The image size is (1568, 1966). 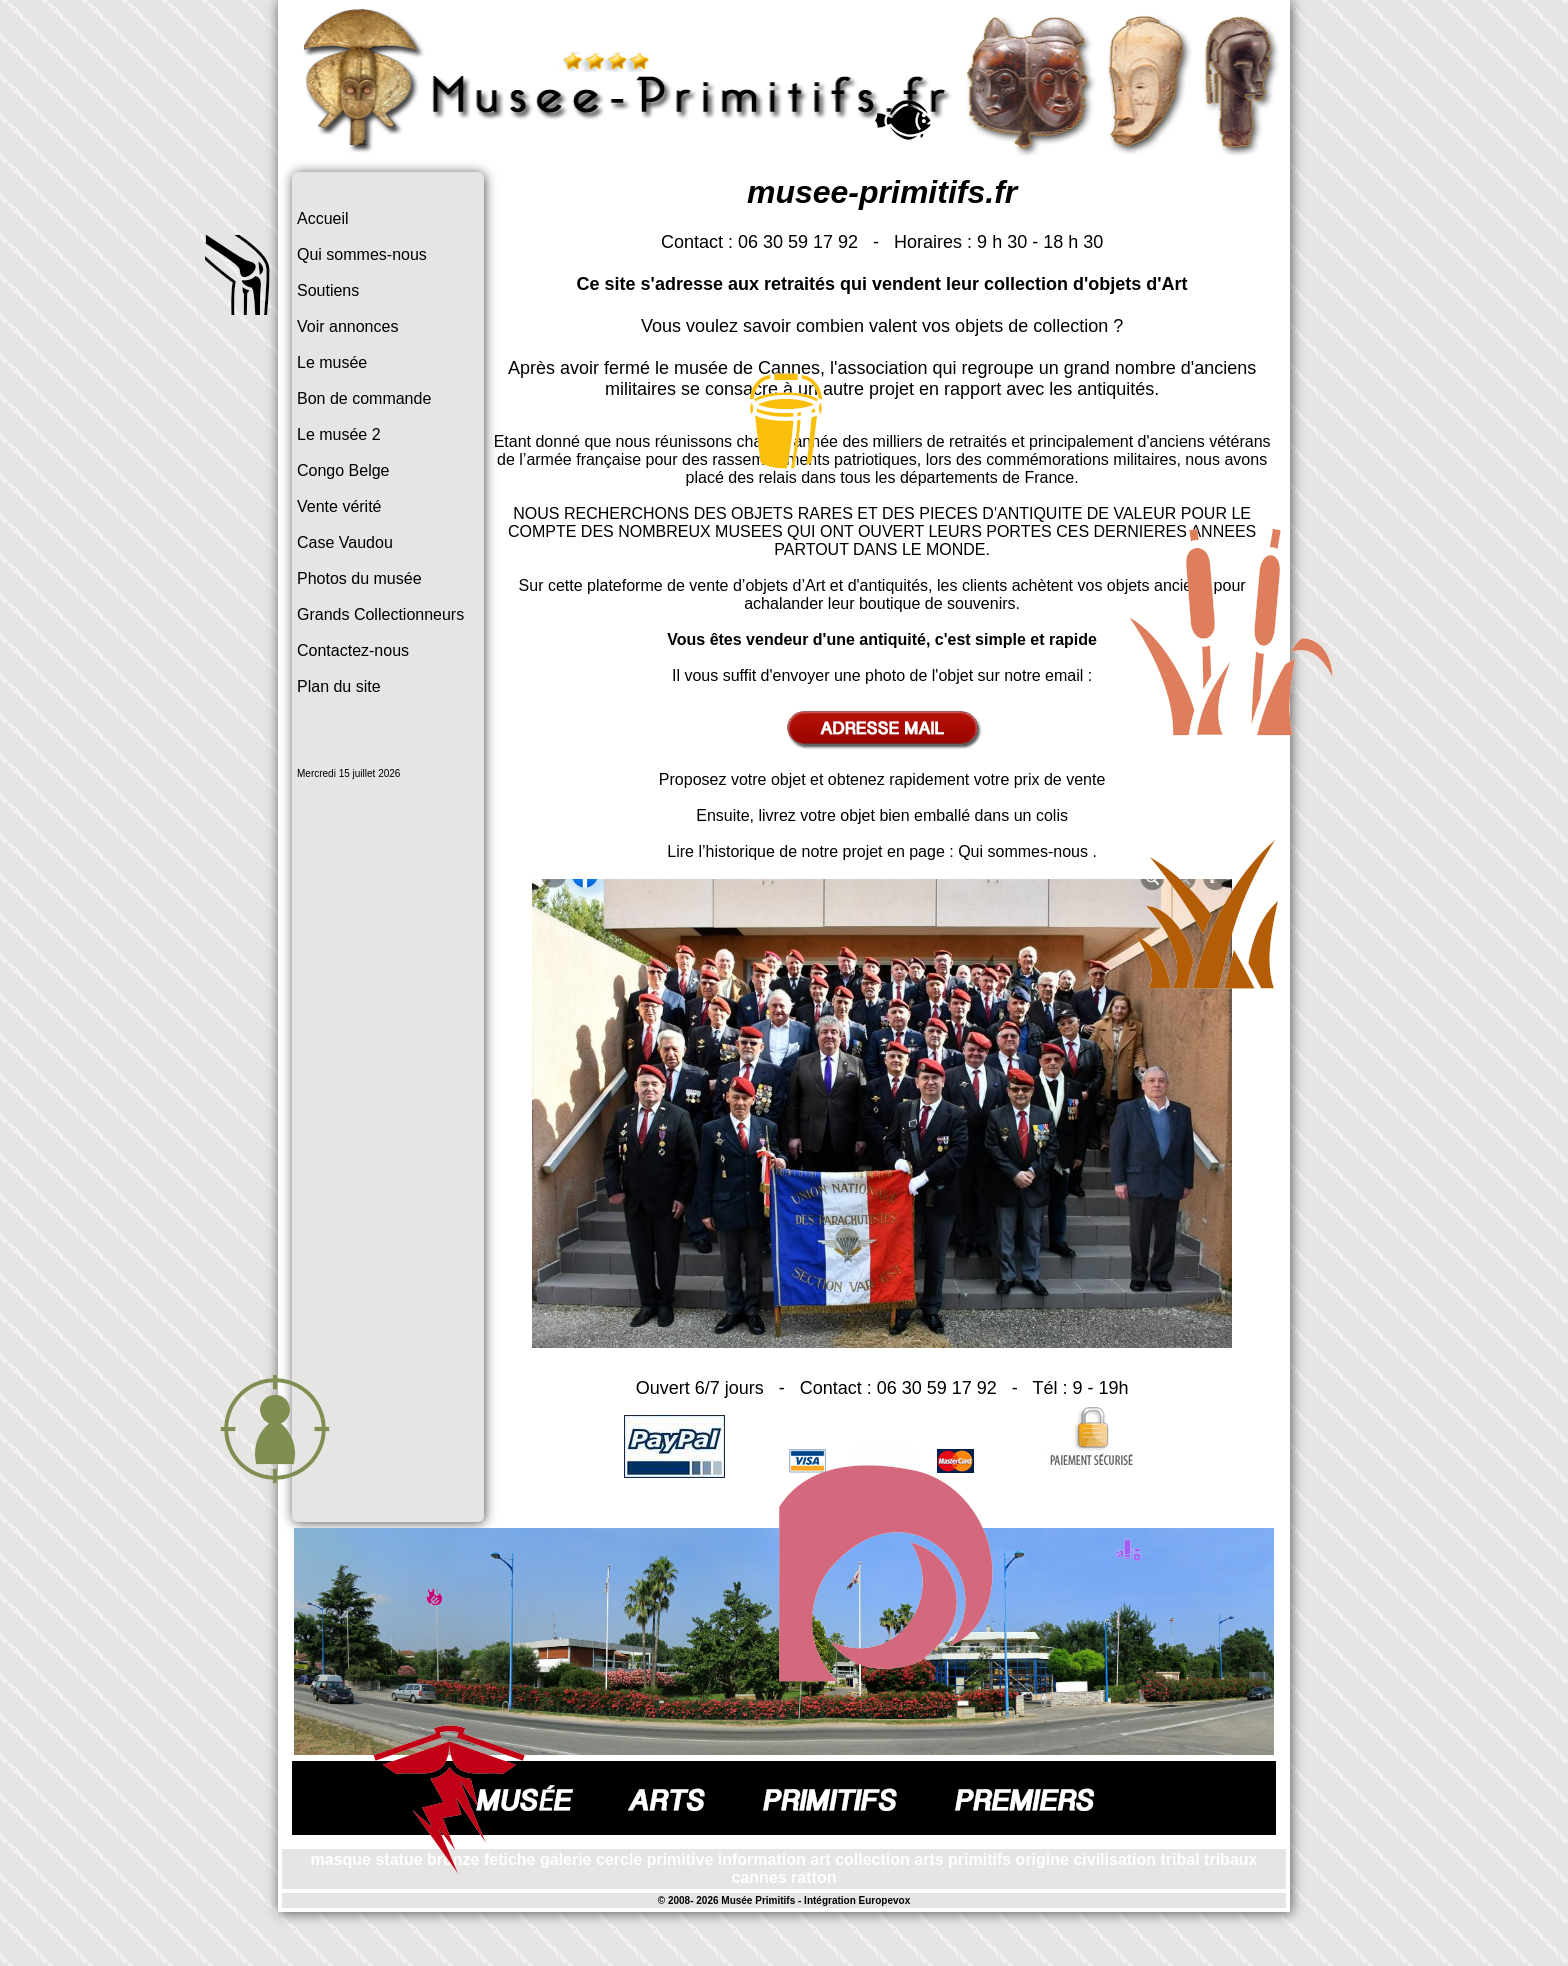 I want to click on empty inventory slot or container, so click(x=786, y=418).